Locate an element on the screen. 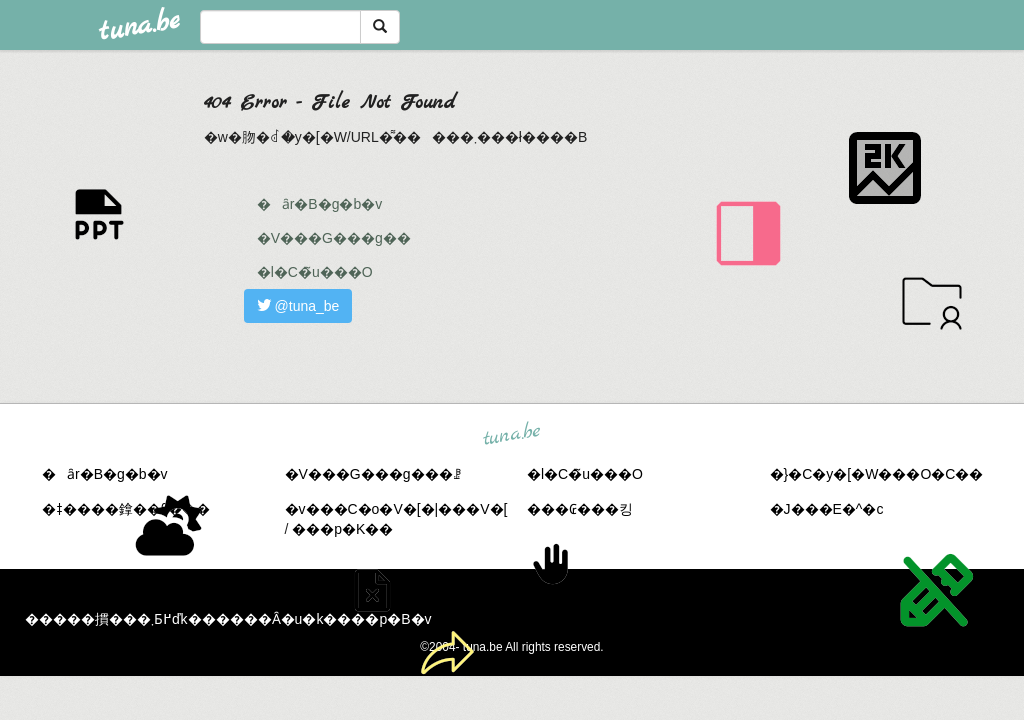 Image resolution: width=1024 pixels, height=720 pixels. stop or pause an action is located at coordinates (552, 564).